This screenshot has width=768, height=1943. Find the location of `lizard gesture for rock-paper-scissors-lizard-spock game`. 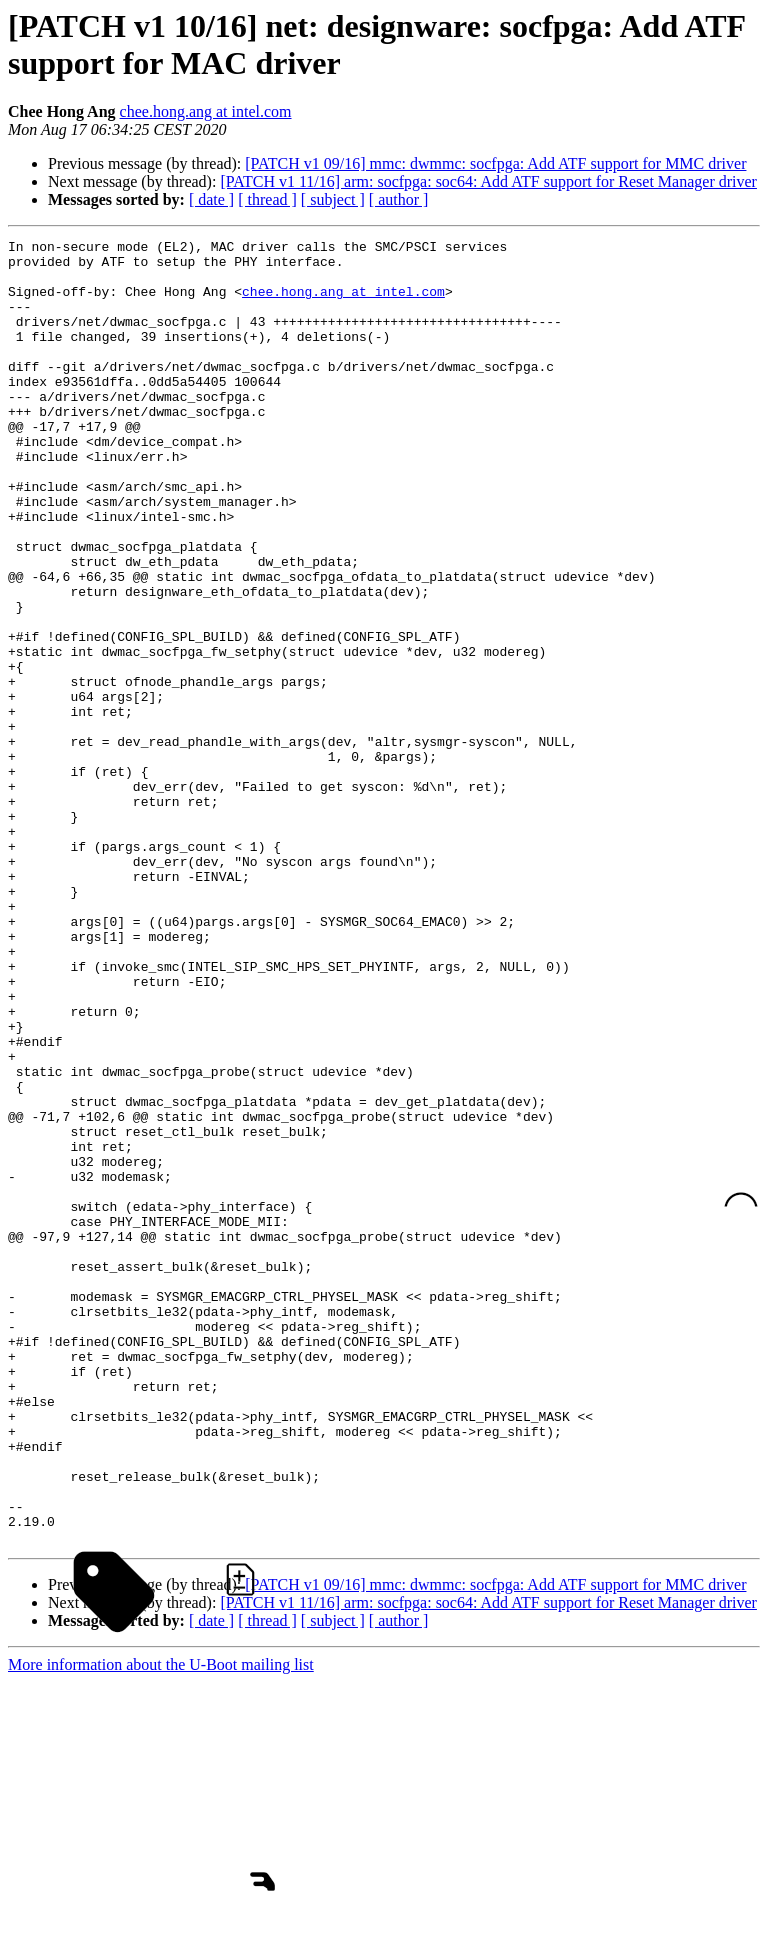

lizard gesture for rock-paper-scissors-lizard-spock game is located at coordinates (262, 1881).